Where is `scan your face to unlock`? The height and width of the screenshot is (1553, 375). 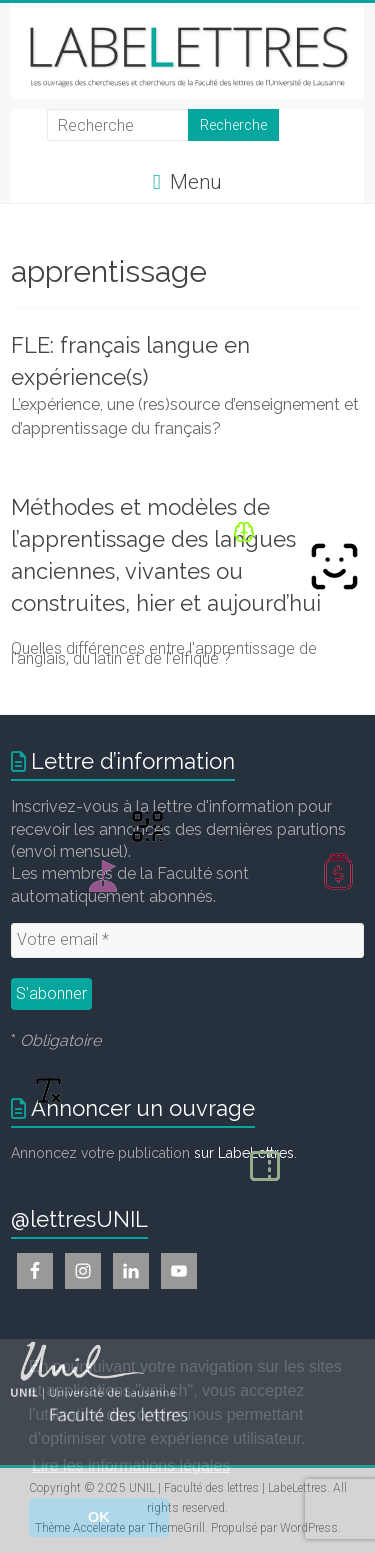
scan your face to unlock is located at coordinates (334, 566).